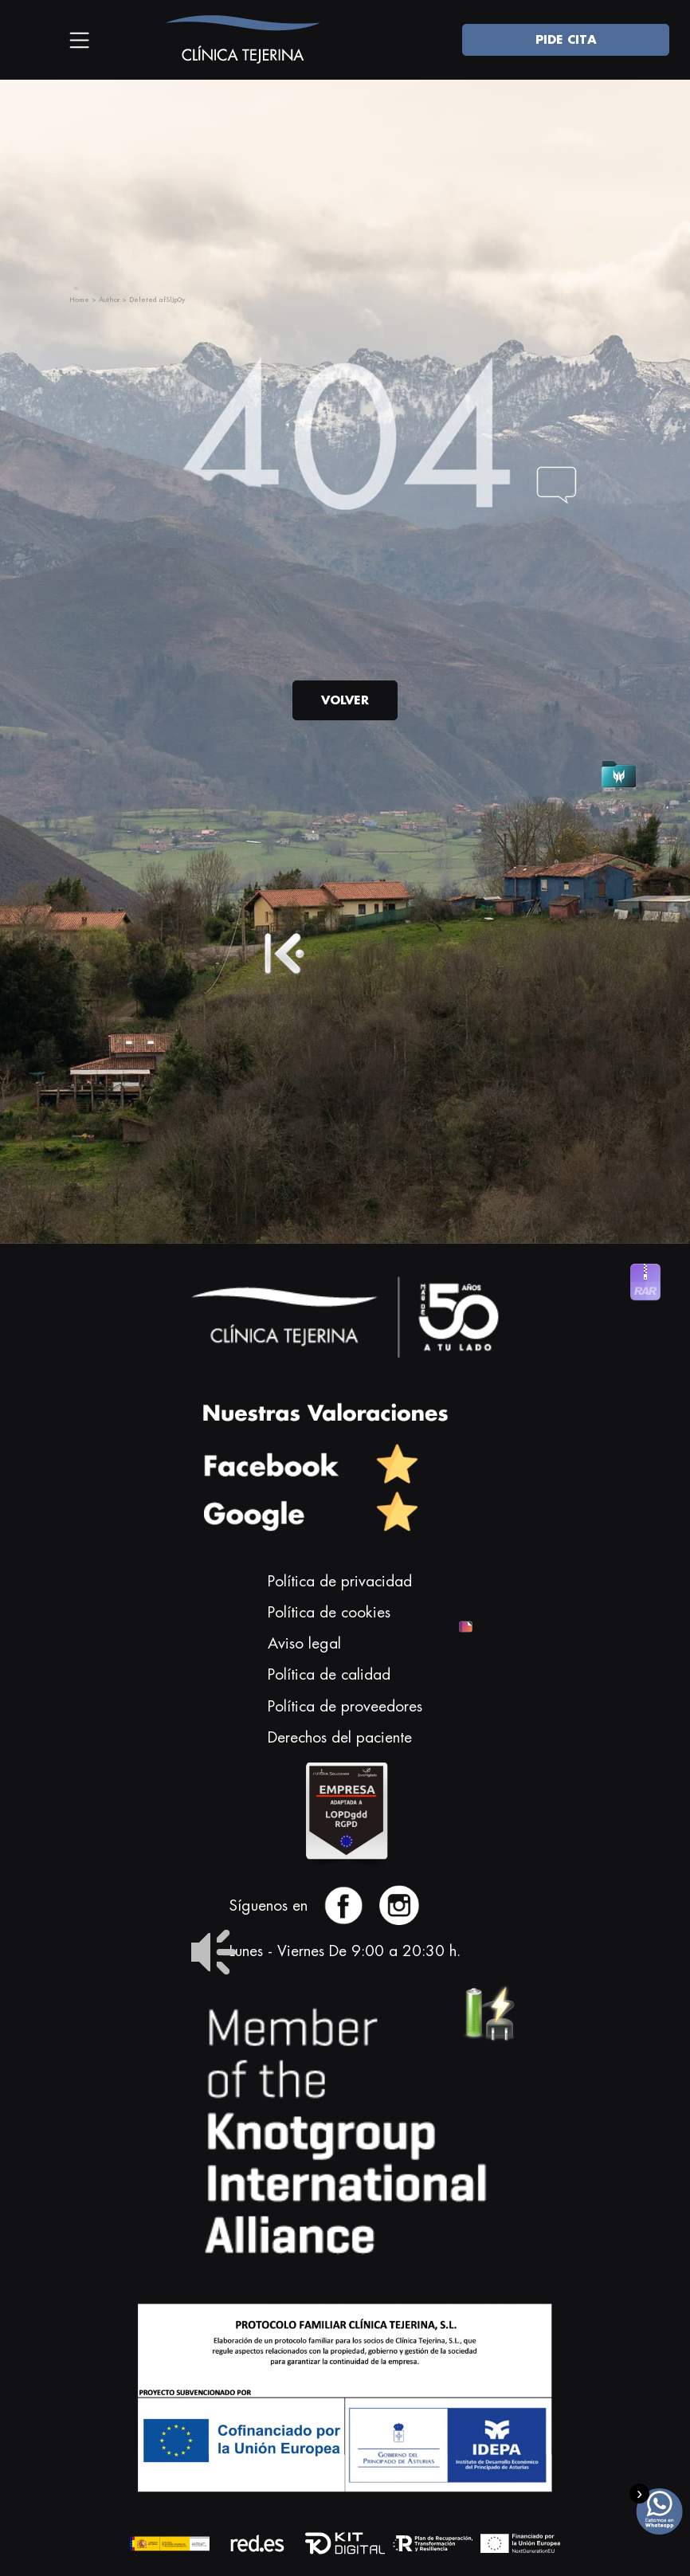 Image resolution: width=690 pixels, height=2576 pixels. I want to click on change desktop wallpaper, so click(465, 1626).